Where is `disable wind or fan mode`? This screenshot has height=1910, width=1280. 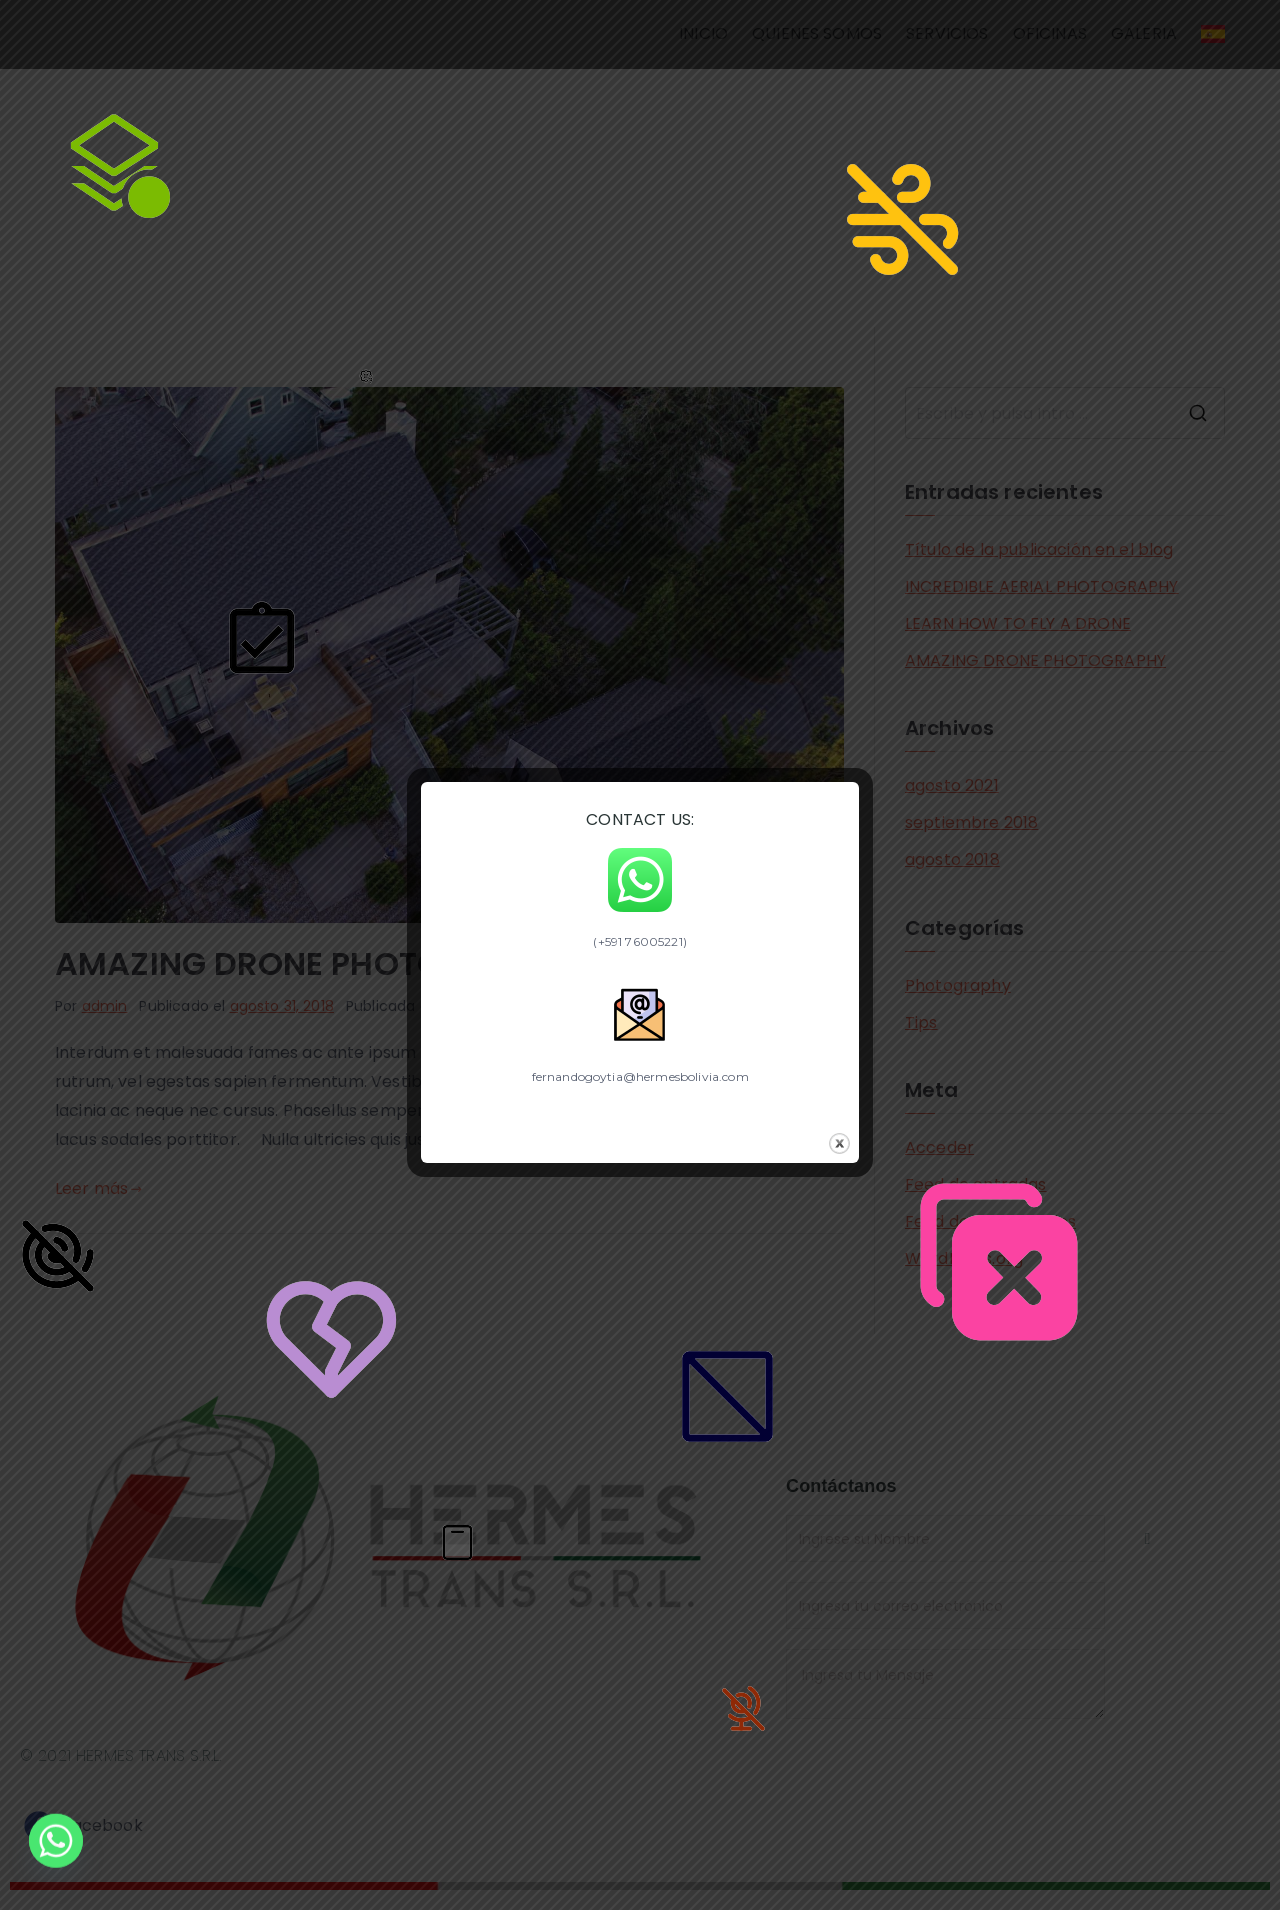
disable wind or fan mode is located at coordinates (902, 219).